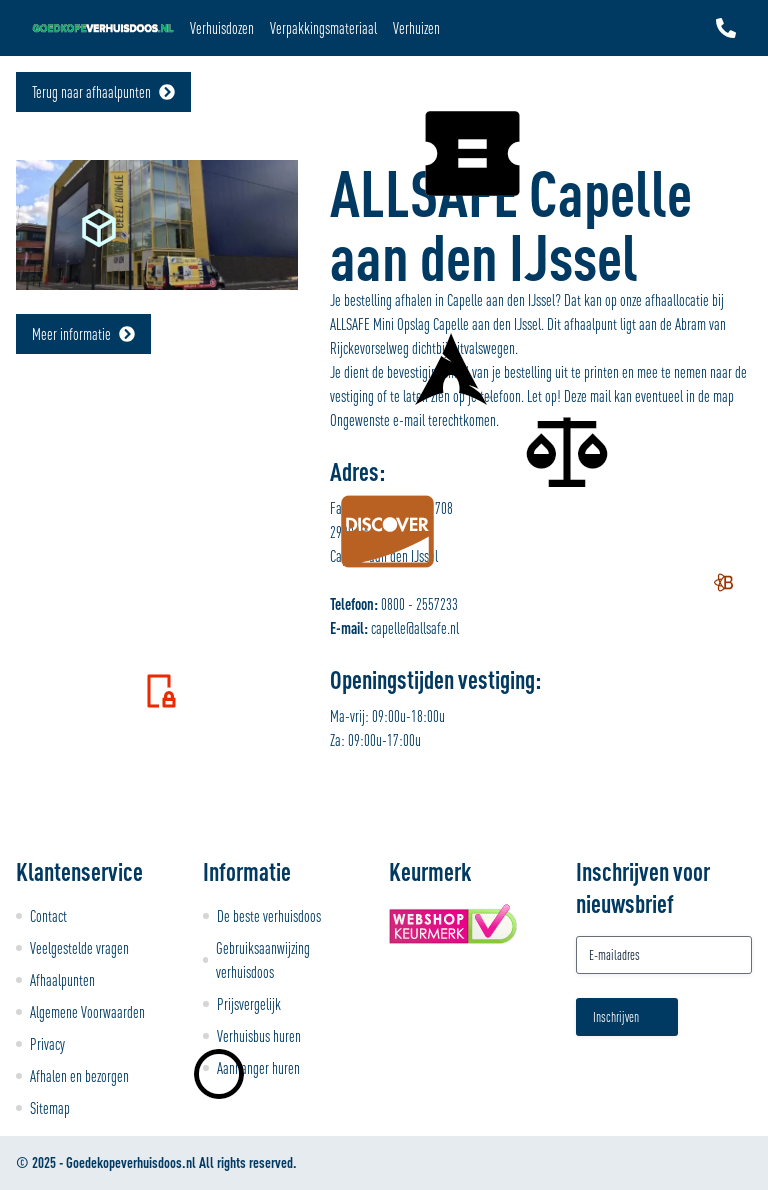  What do you see at coordinates (723, 582) in the screenshot?
I see `react-bootstrap framework logo` at bounding box center [723, 582].